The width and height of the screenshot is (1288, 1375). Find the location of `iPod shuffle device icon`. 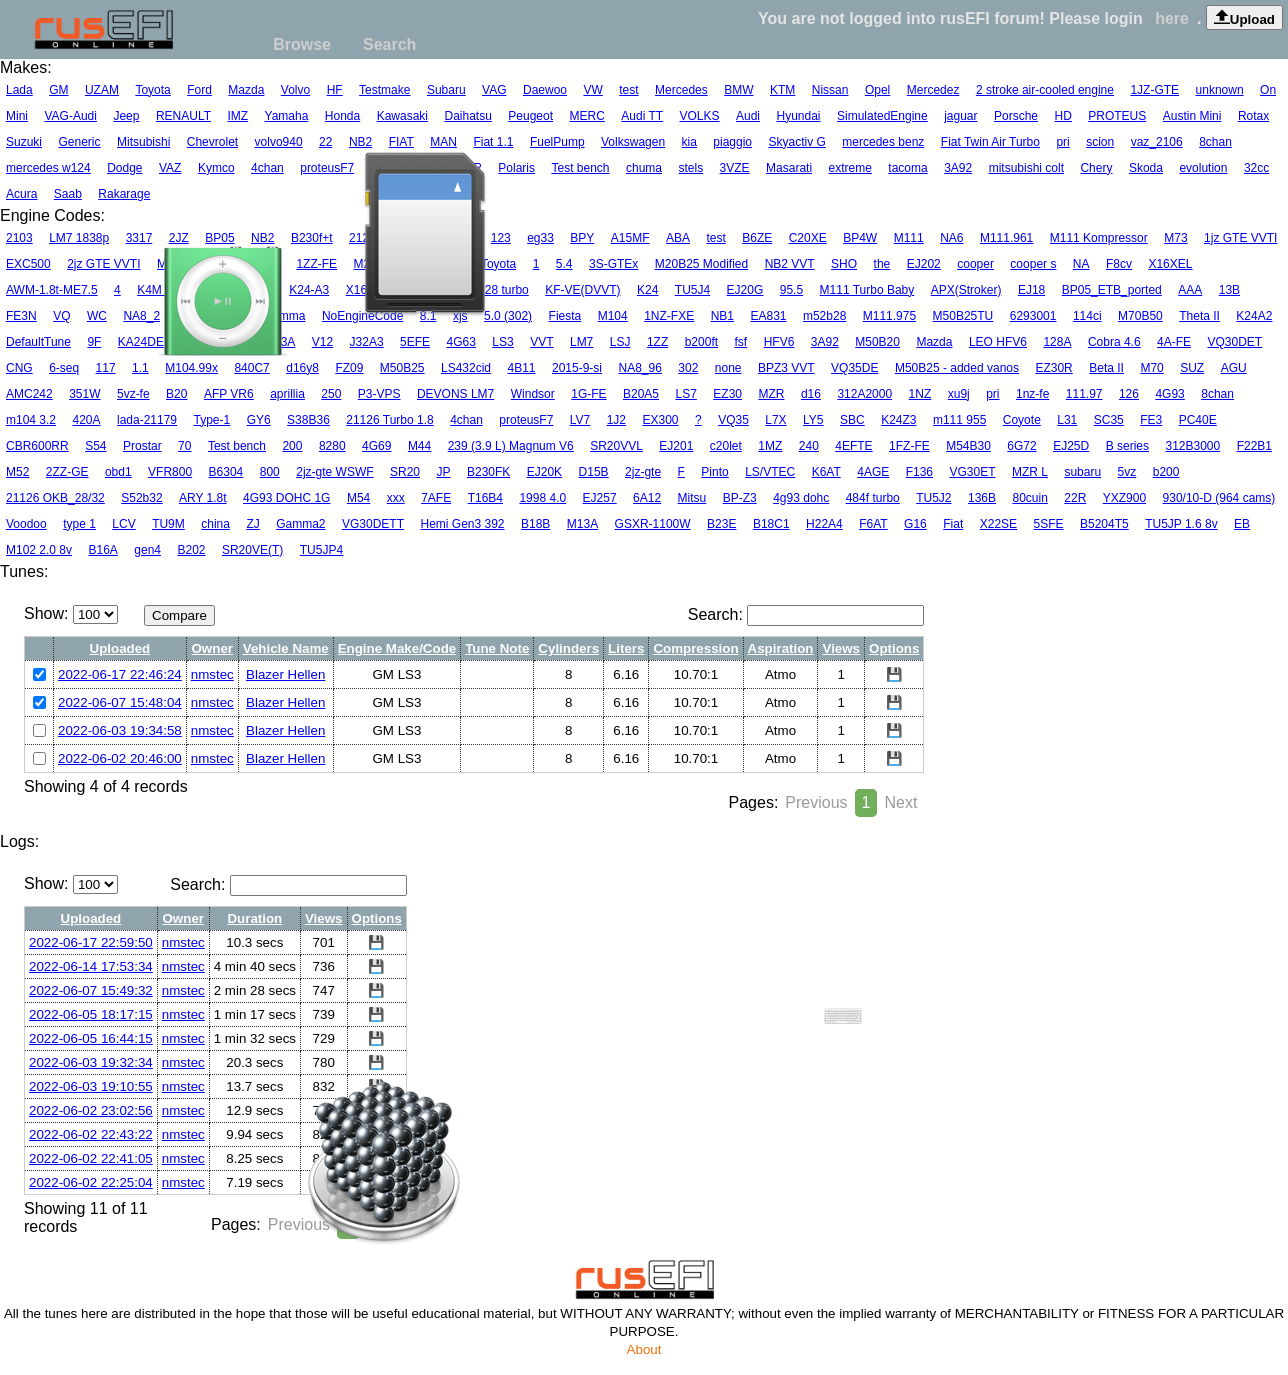

iPod shuffle device icon is located at coordinates (223, 301).